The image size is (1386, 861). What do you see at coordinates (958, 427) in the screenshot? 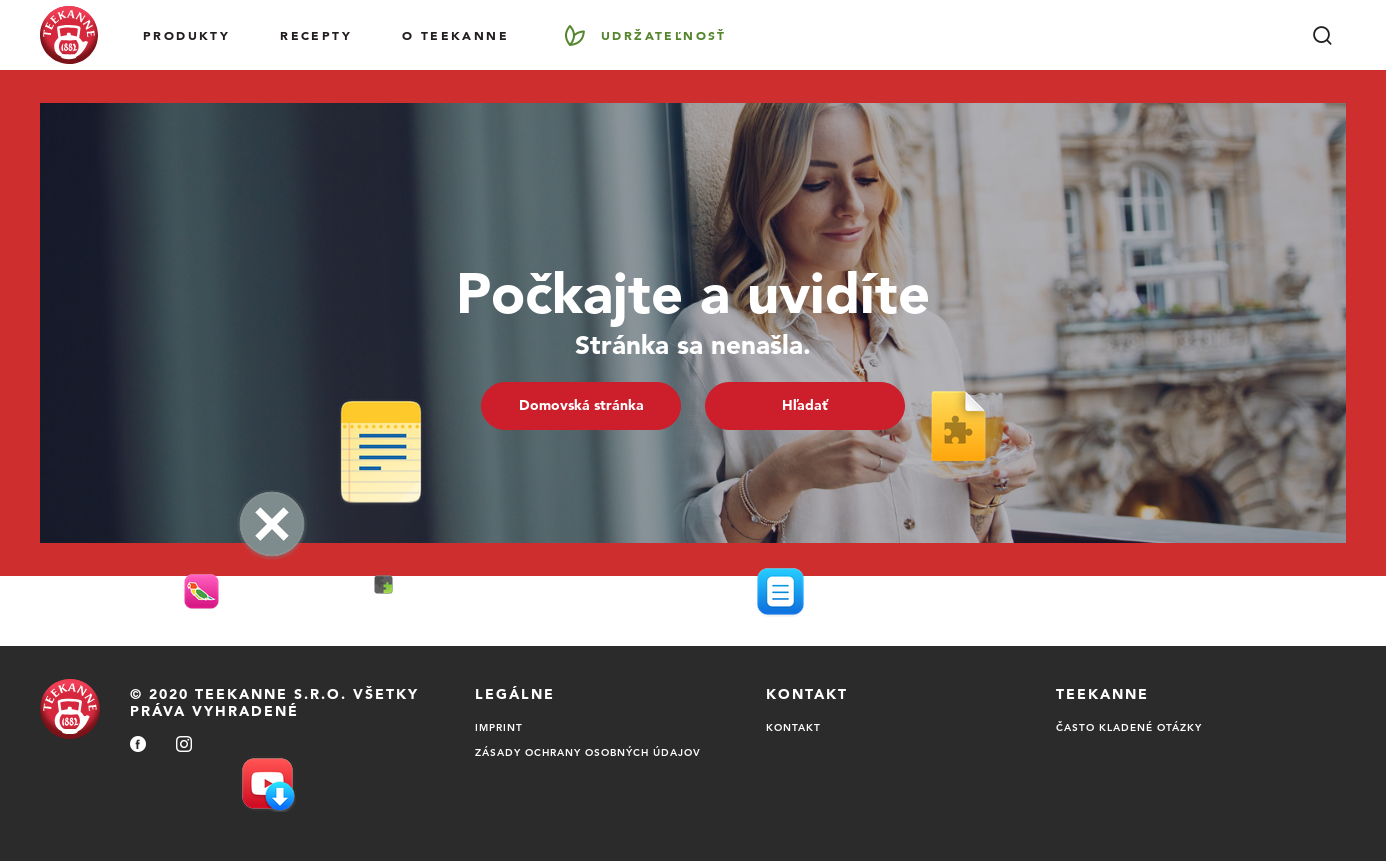
I see `a plugin-generated file type` at bounding box center [958, 427].